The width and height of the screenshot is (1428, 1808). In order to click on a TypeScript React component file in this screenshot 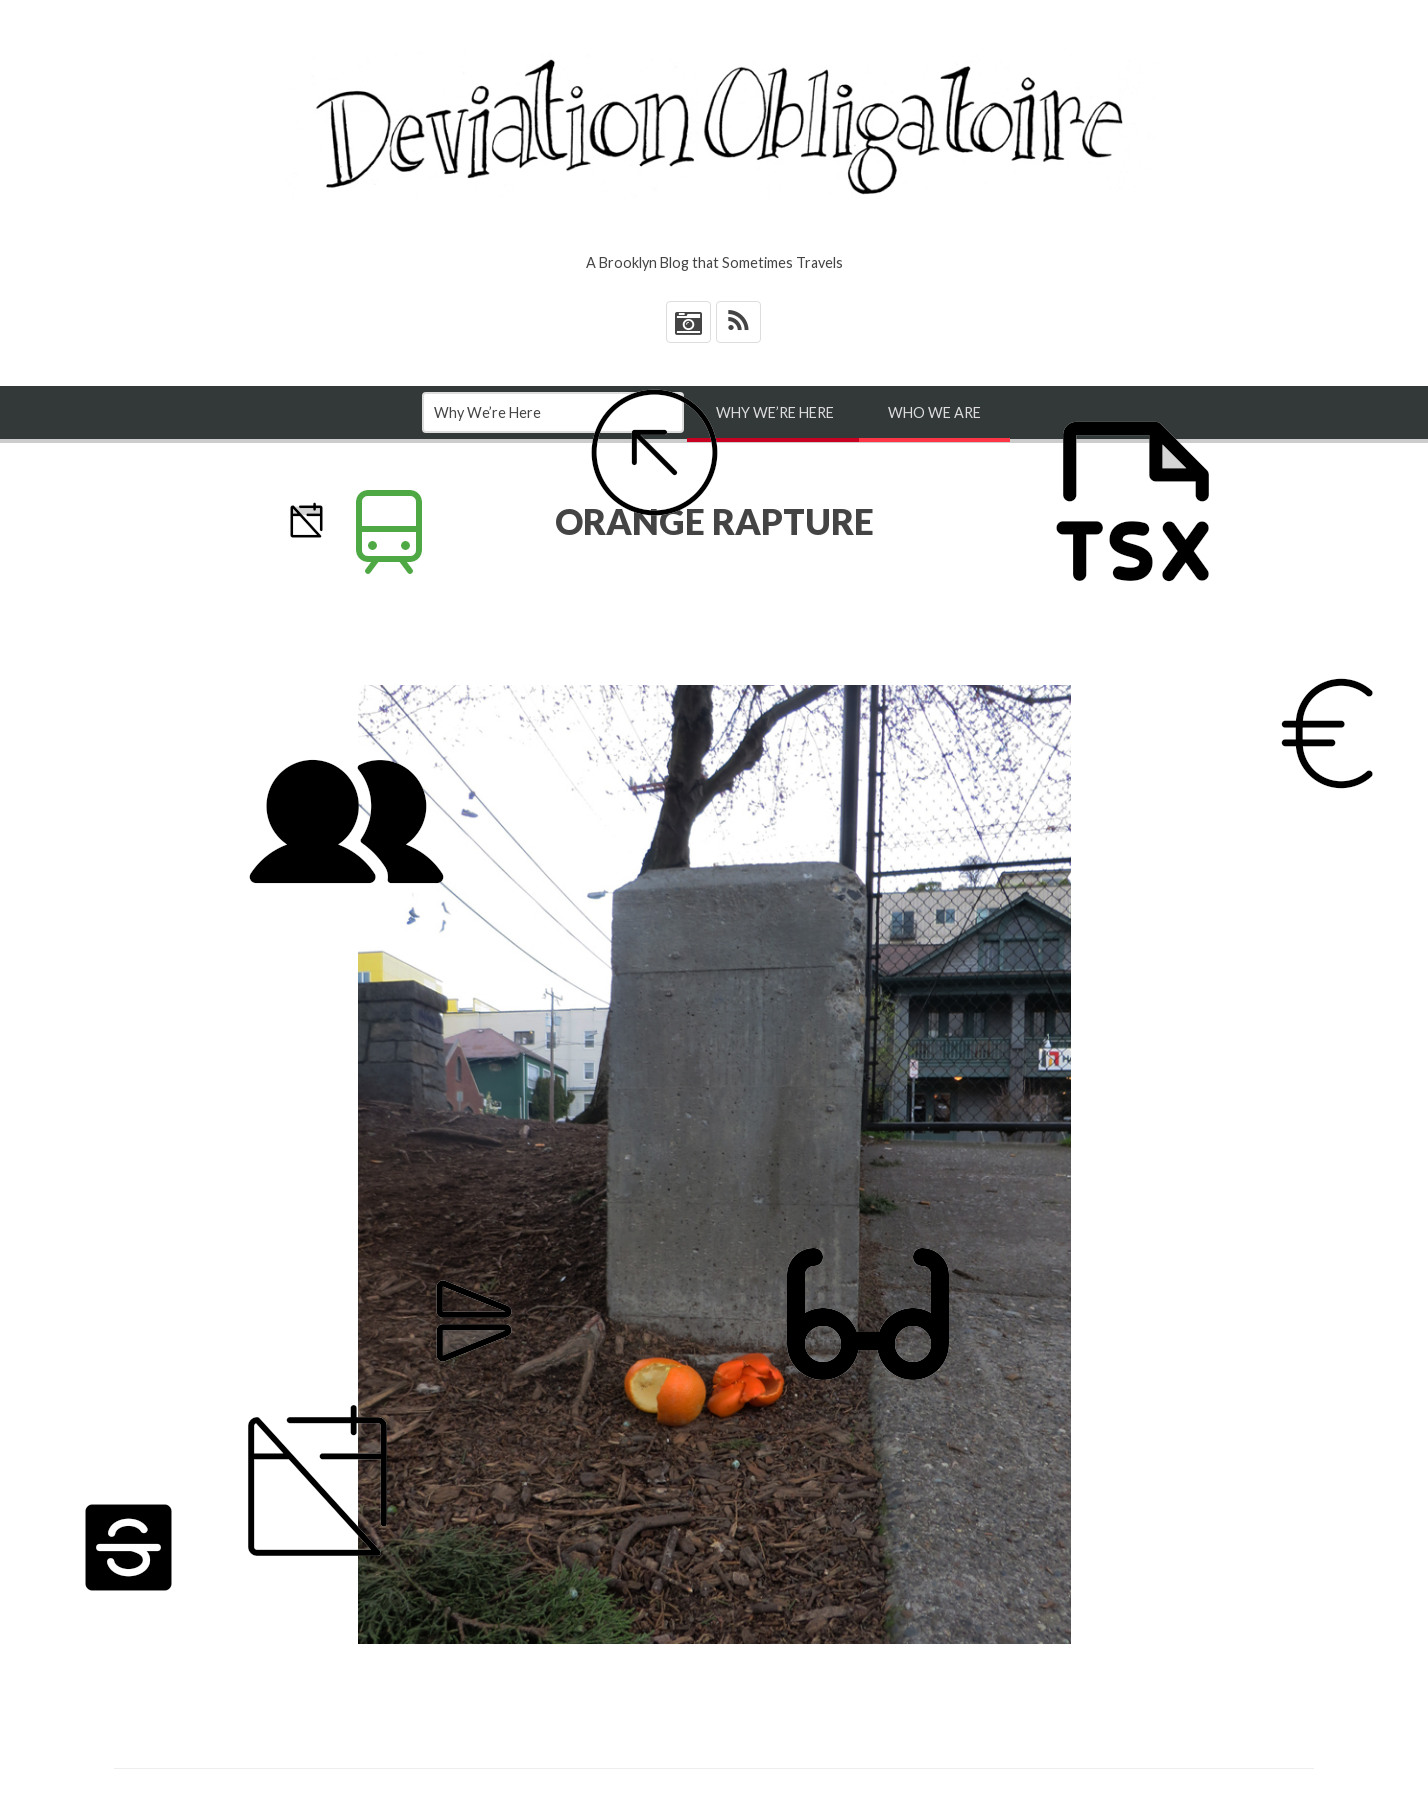, I will do `click(1136, 508)`.